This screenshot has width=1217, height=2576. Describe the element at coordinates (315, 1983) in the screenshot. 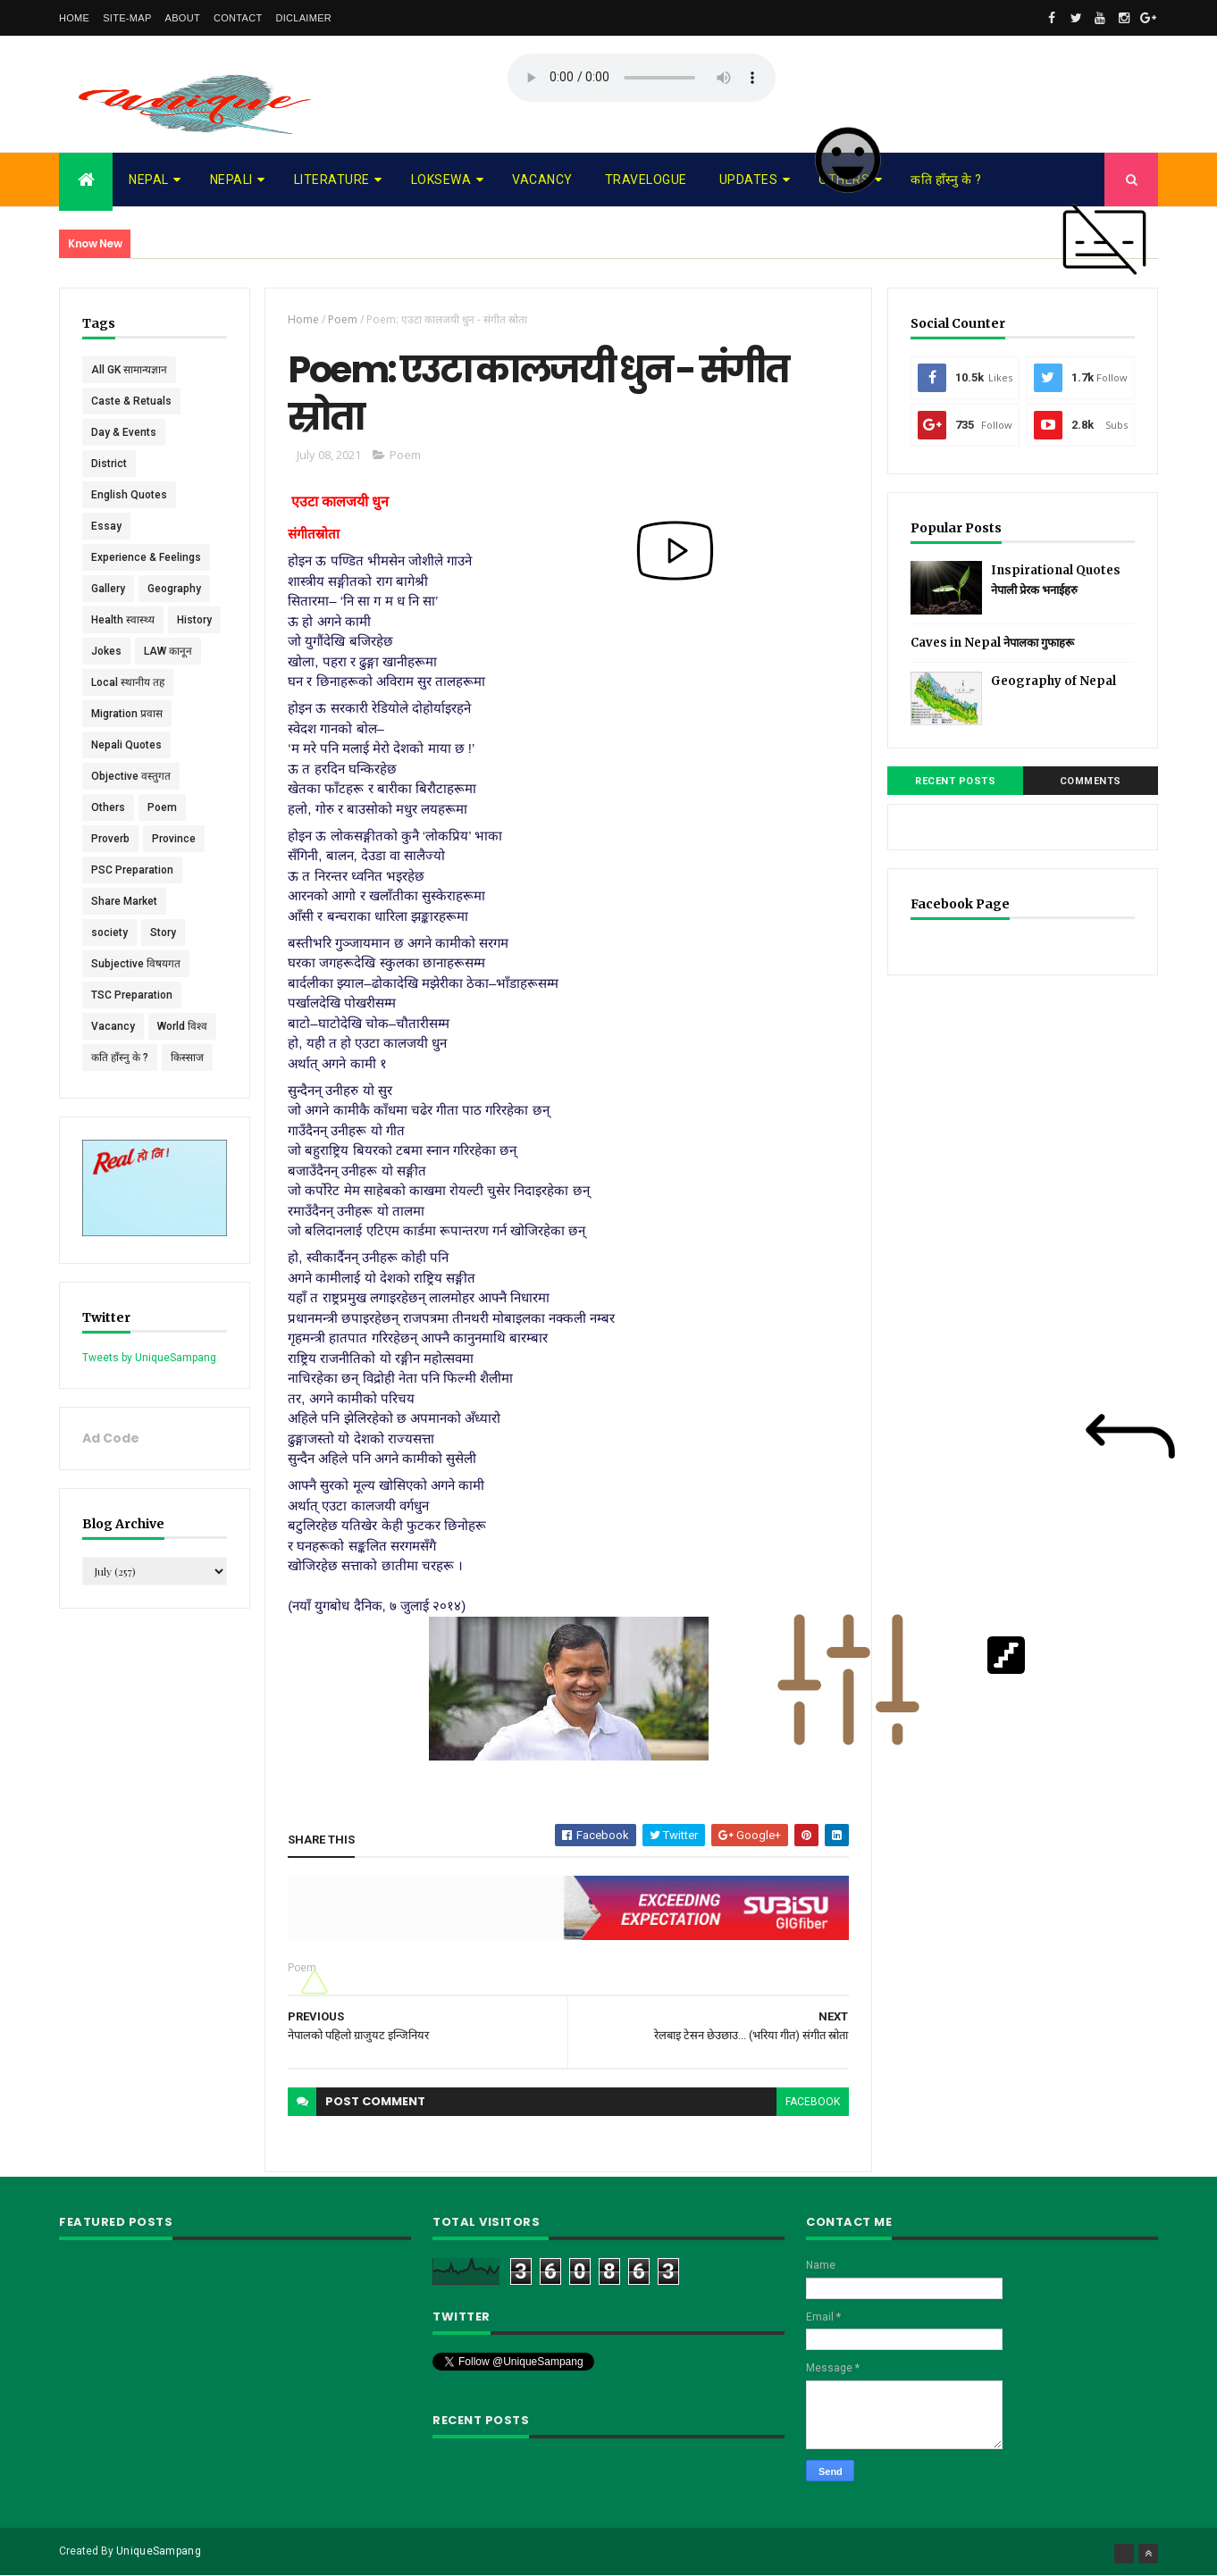

I see `indicates a warning or caution state` at that location.